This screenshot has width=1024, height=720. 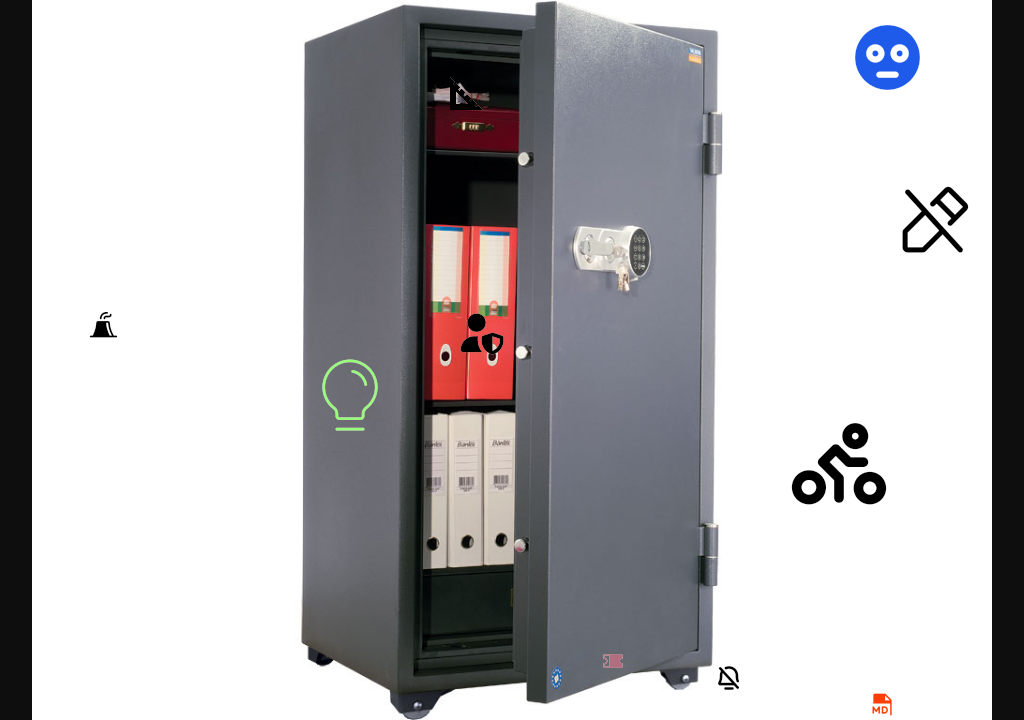 I want to click on view nuclear power plant status, so click(x=103, y=326).